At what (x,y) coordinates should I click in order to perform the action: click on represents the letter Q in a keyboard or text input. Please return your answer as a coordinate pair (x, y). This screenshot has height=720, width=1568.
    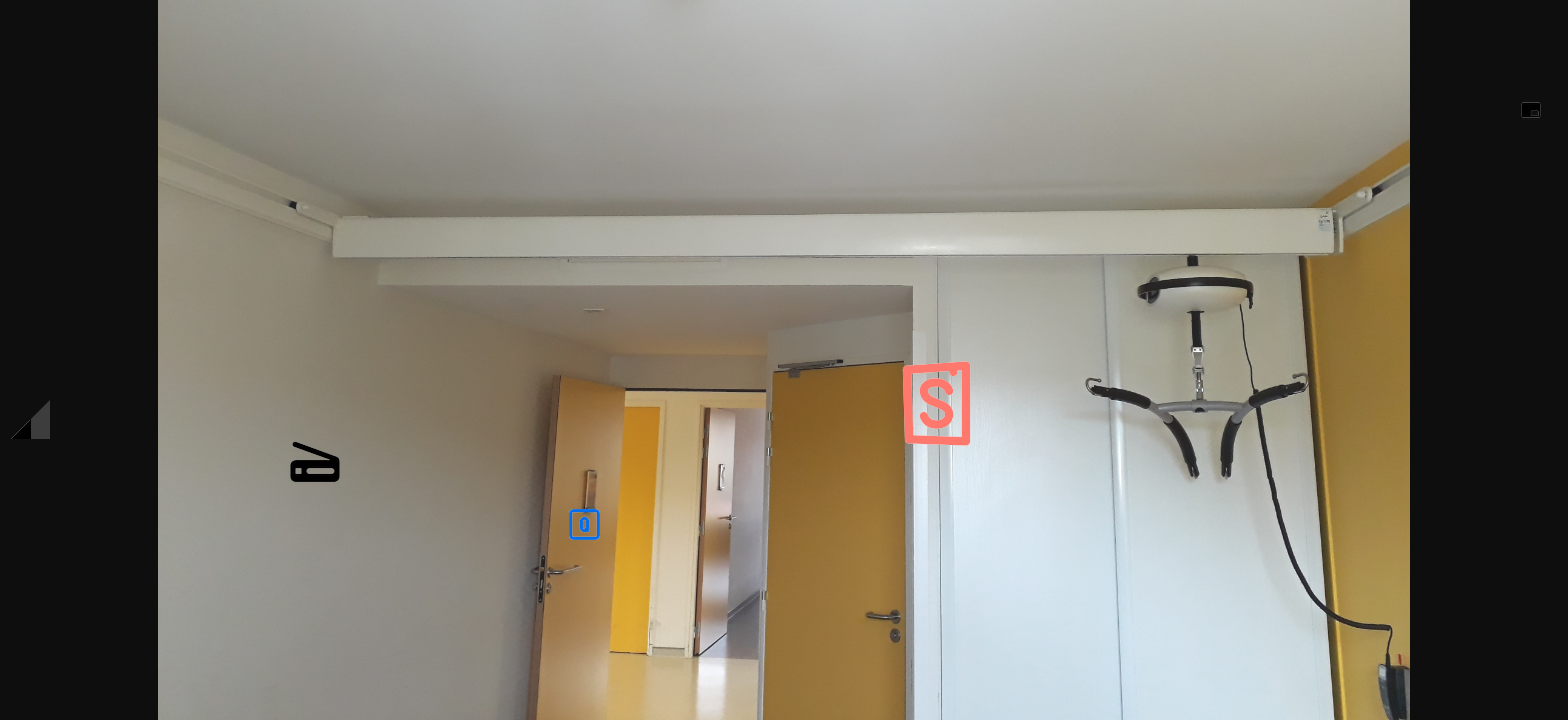
    Looking at the image, I should click on (584, 524).